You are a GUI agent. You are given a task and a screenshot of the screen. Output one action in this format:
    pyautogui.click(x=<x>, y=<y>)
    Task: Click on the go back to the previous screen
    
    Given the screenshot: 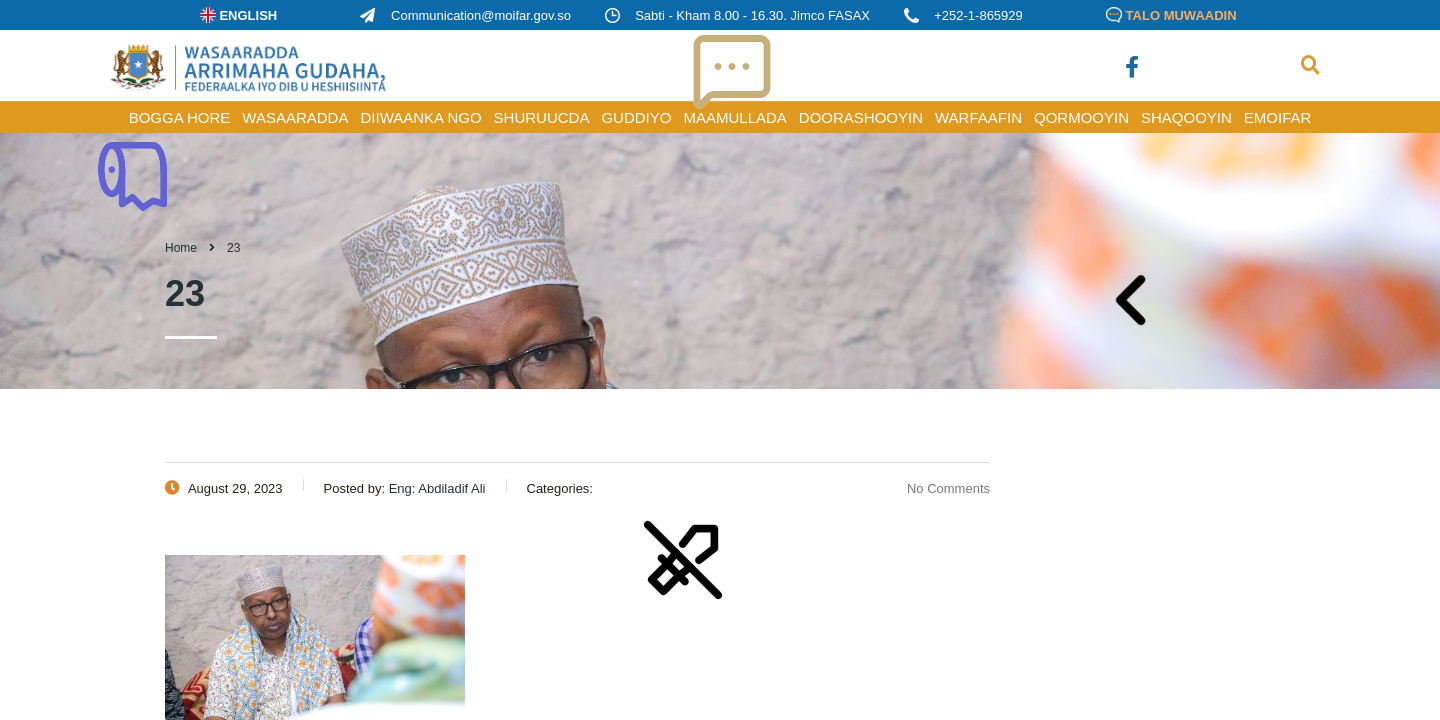 What is the action you would take?
    pyautogui.click(x=1132, y=300)
    